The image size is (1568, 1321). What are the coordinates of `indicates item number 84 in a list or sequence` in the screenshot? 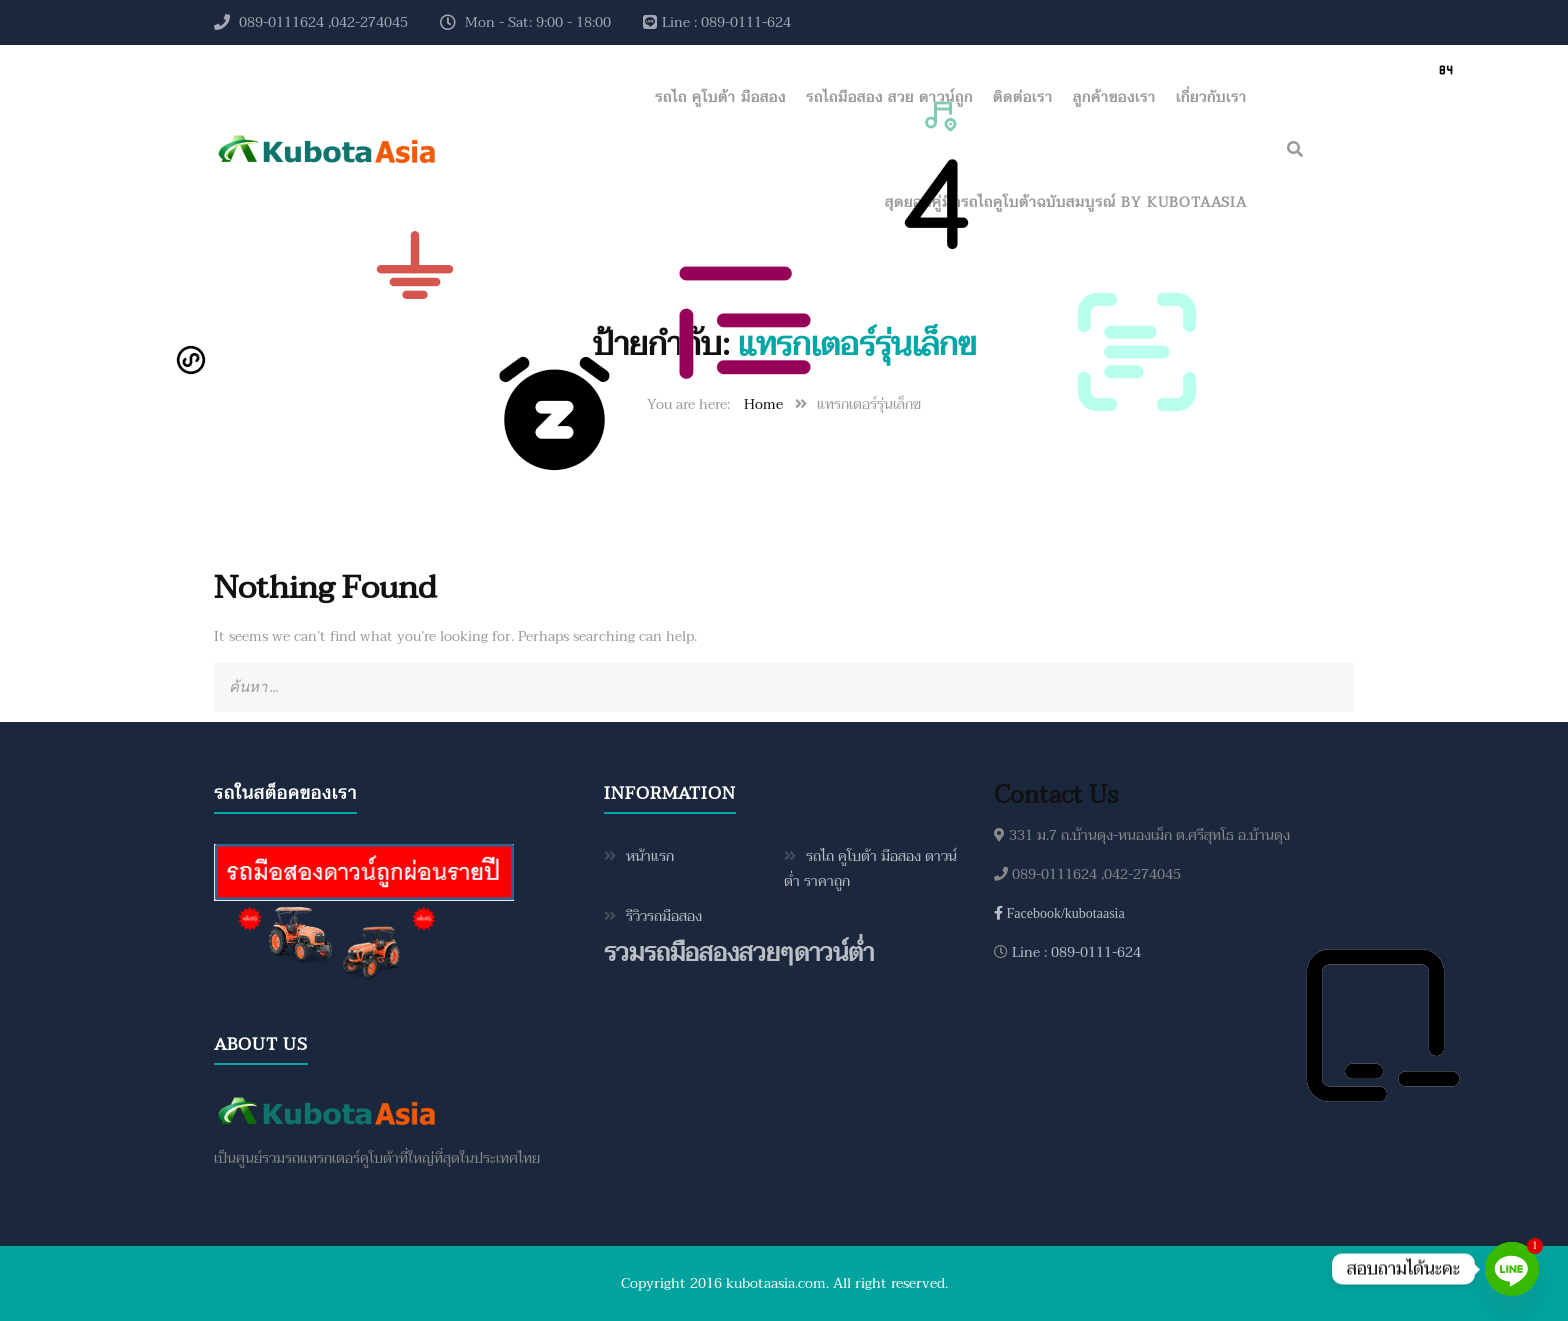 It's located at (1446, 70).